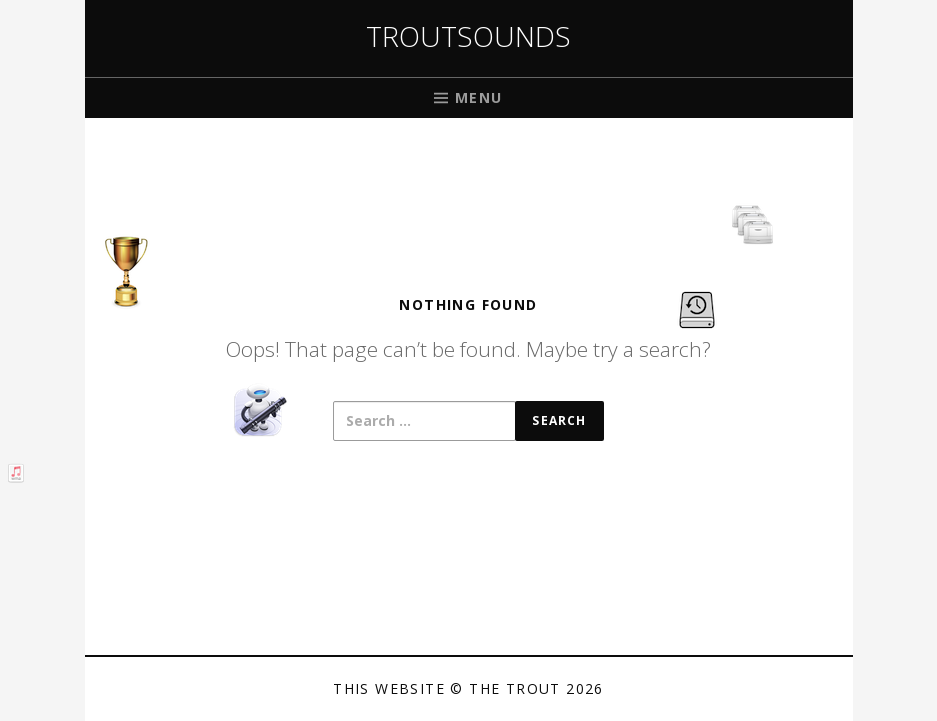 The image size is (937, 721). Describe the element at coordinates (752, 224) in the screenshot. I see `access shared printer pool or network printers` at that location.